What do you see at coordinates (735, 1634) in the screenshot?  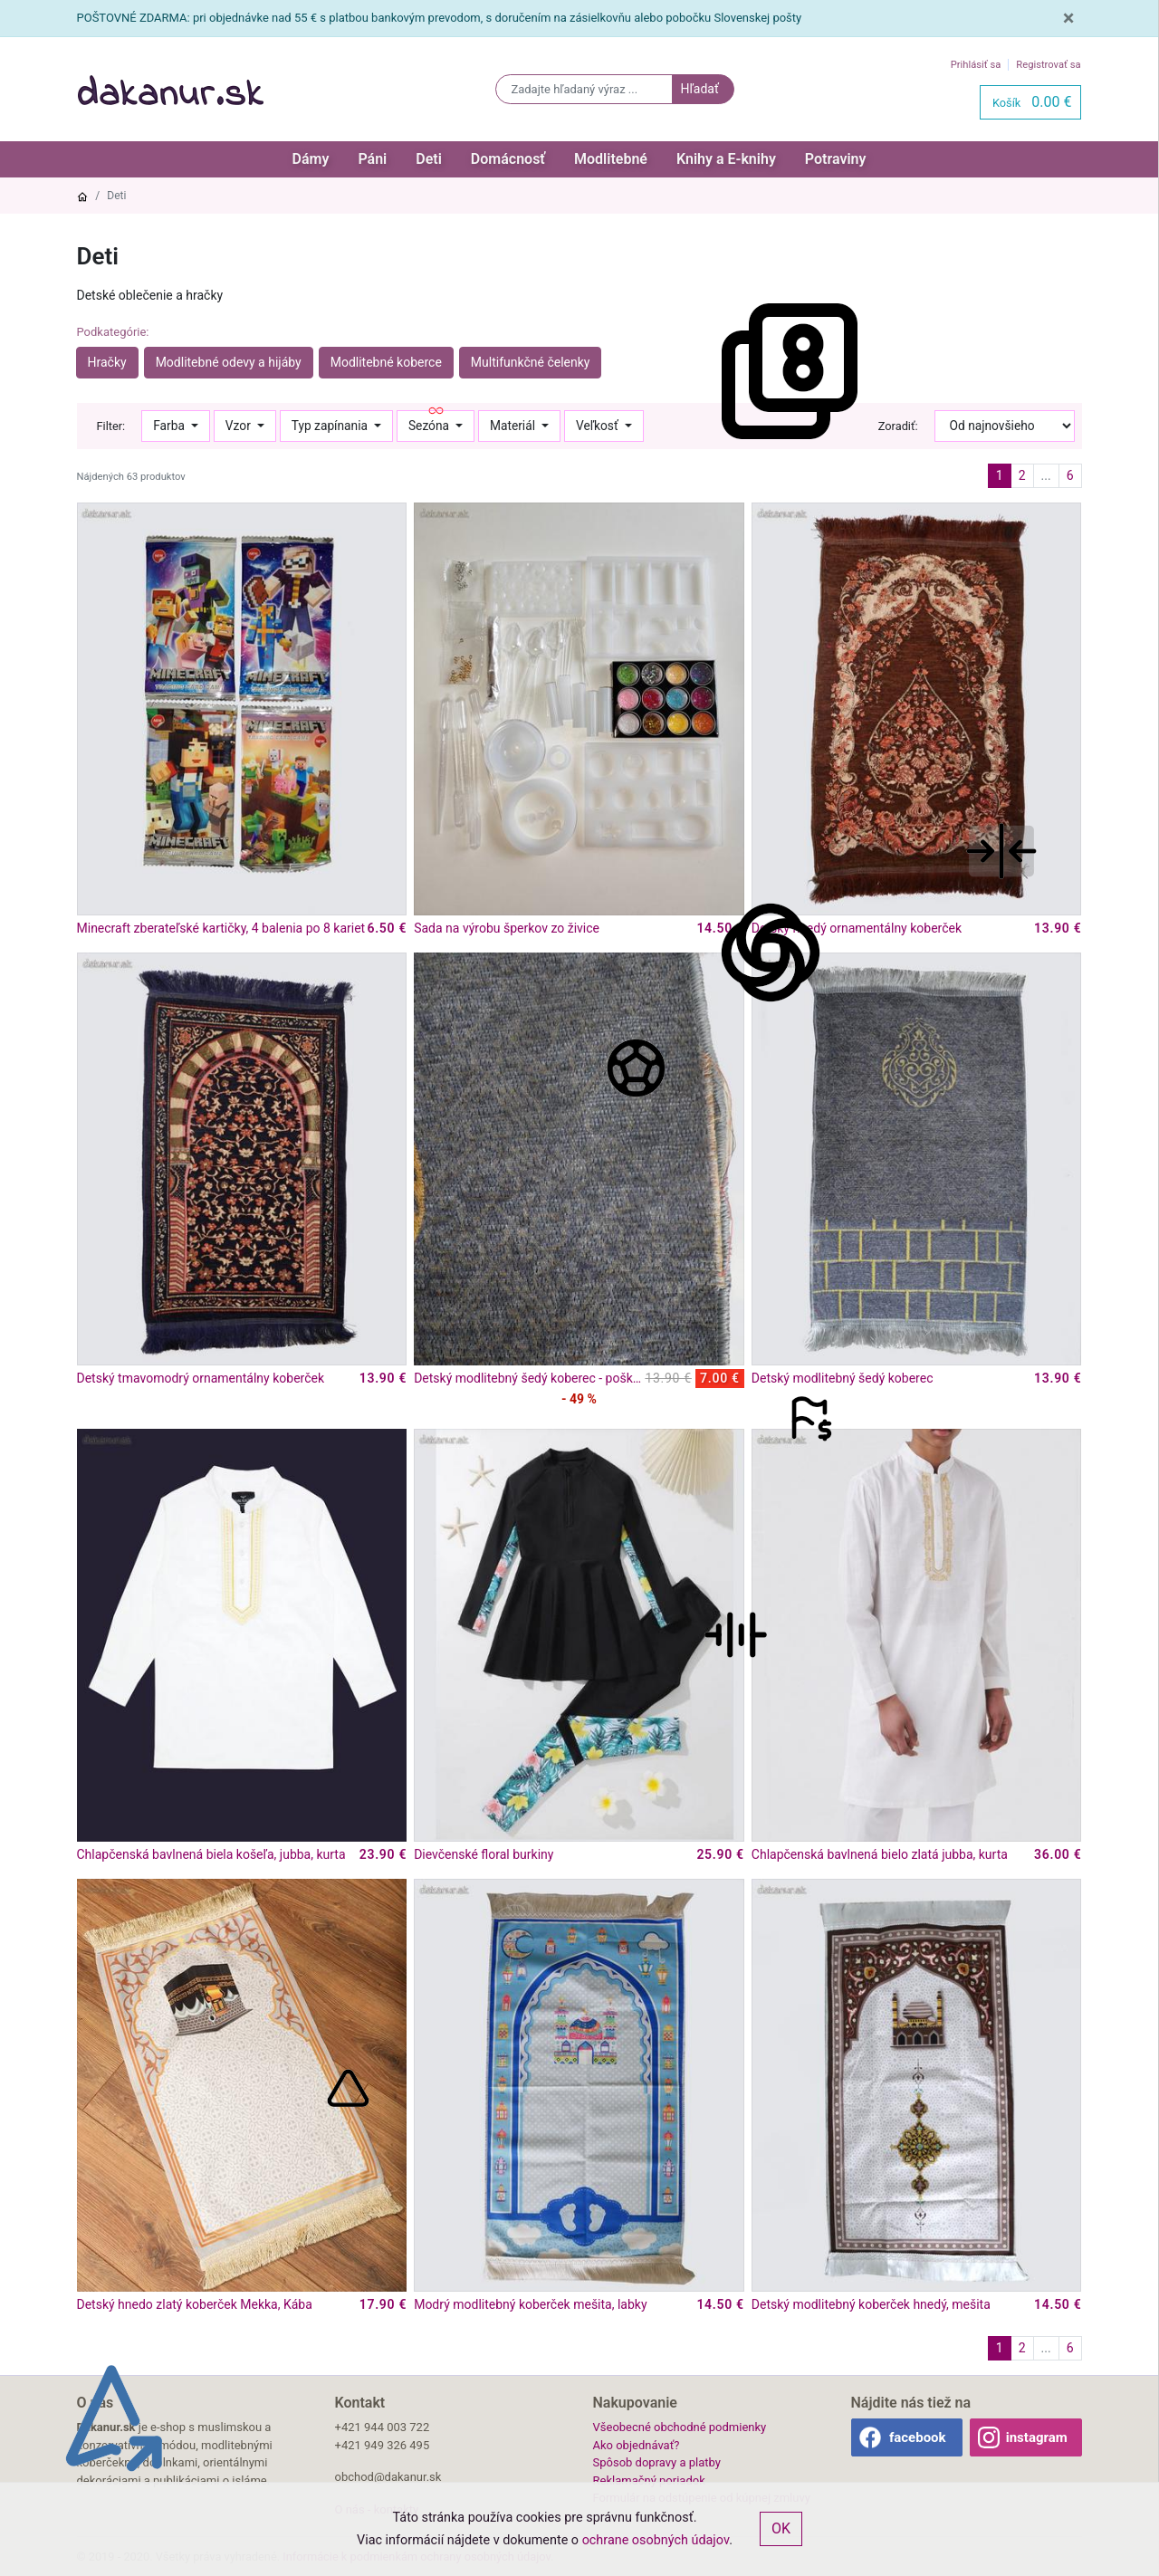 I see `view battery circuit or power connection status` at bounding box center [735, 1634].